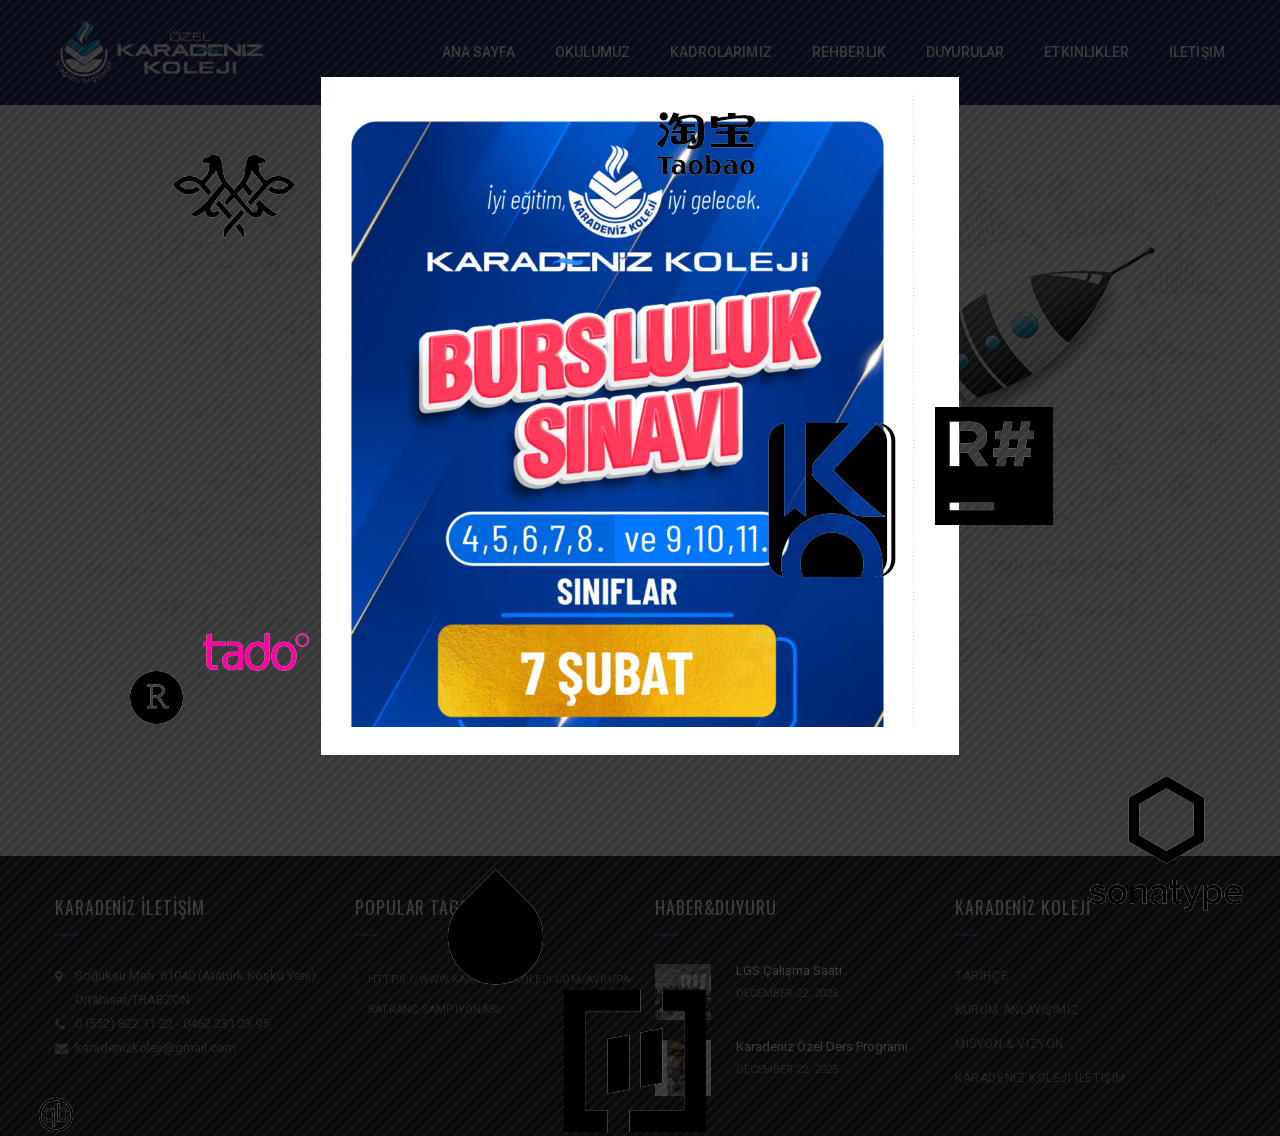 The height and width of the screenshot is (1136, 1280). Describe the element at coordinates (635, 1061) in the screenshot. I see `open the RTLZWEI app or website` at that location.